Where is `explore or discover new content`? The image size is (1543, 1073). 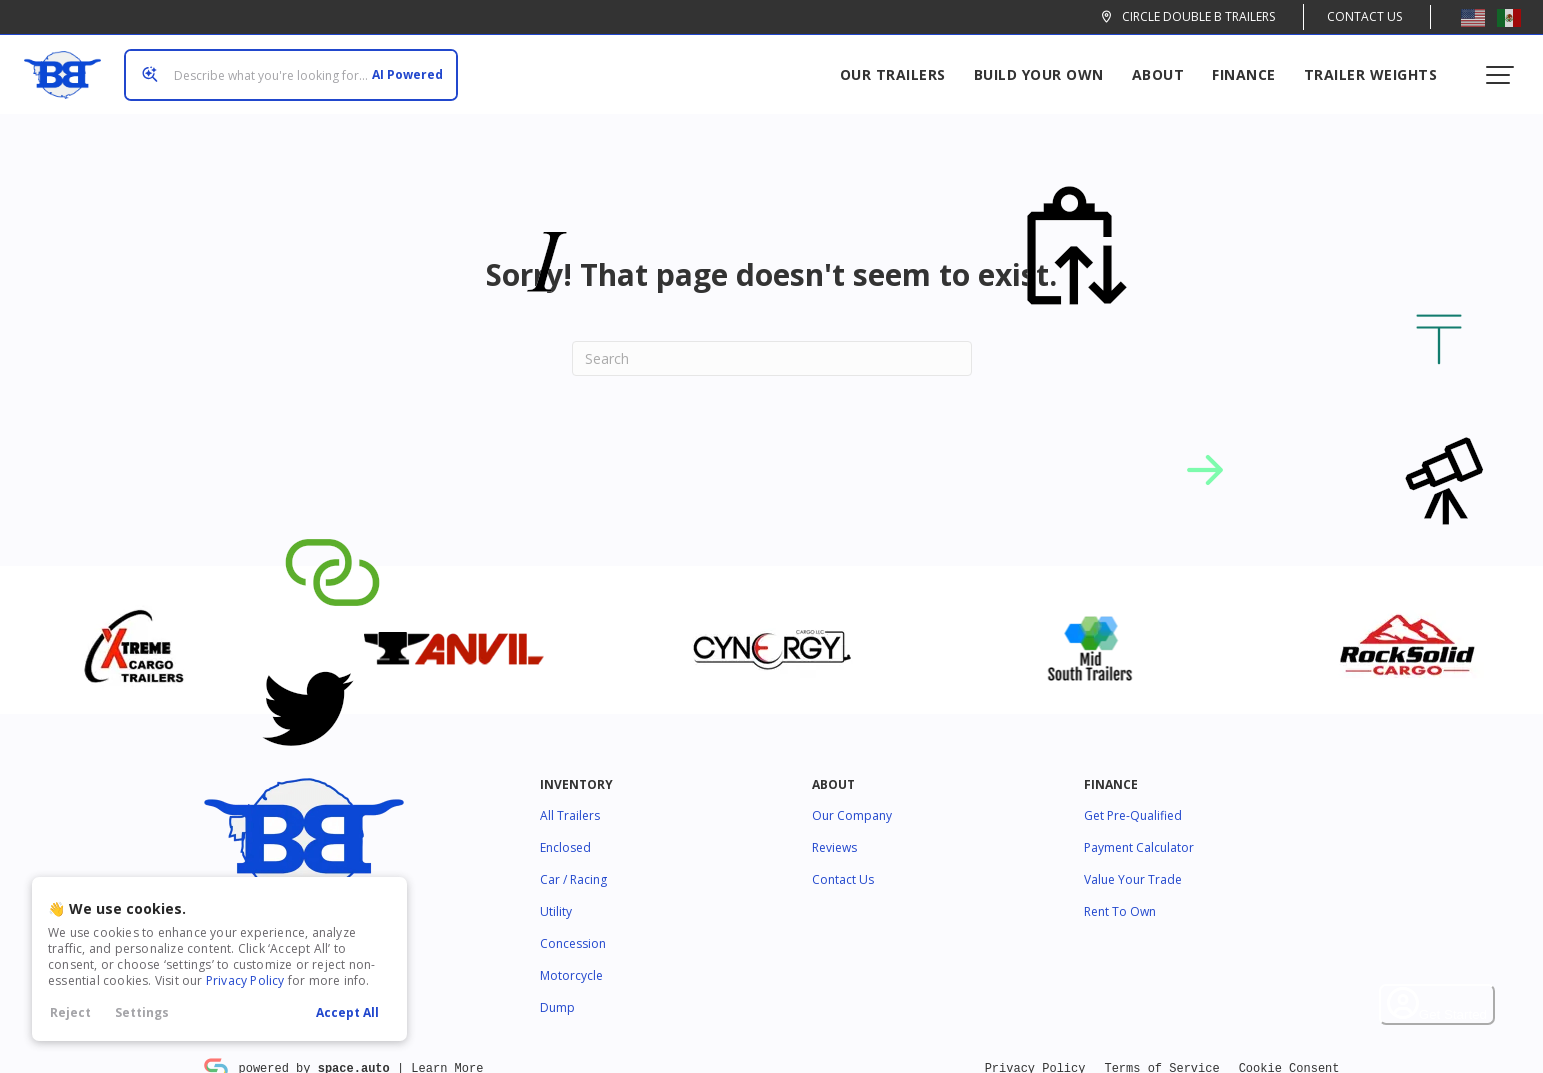 explore or discover new content is located at coordinates (1446, 481).